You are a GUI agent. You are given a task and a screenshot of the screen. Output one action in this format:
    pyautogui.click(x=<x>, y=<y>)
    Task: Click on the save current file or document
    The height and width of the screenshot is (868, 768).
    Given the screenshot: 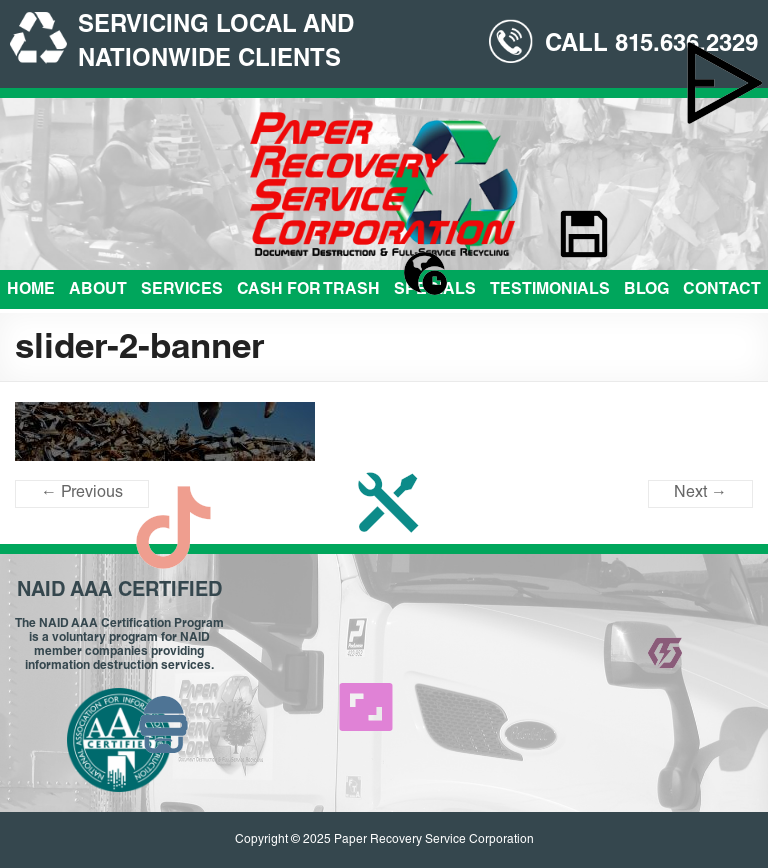 What is the action you would take?
    pyautogui.click(x=584, y=234)
    